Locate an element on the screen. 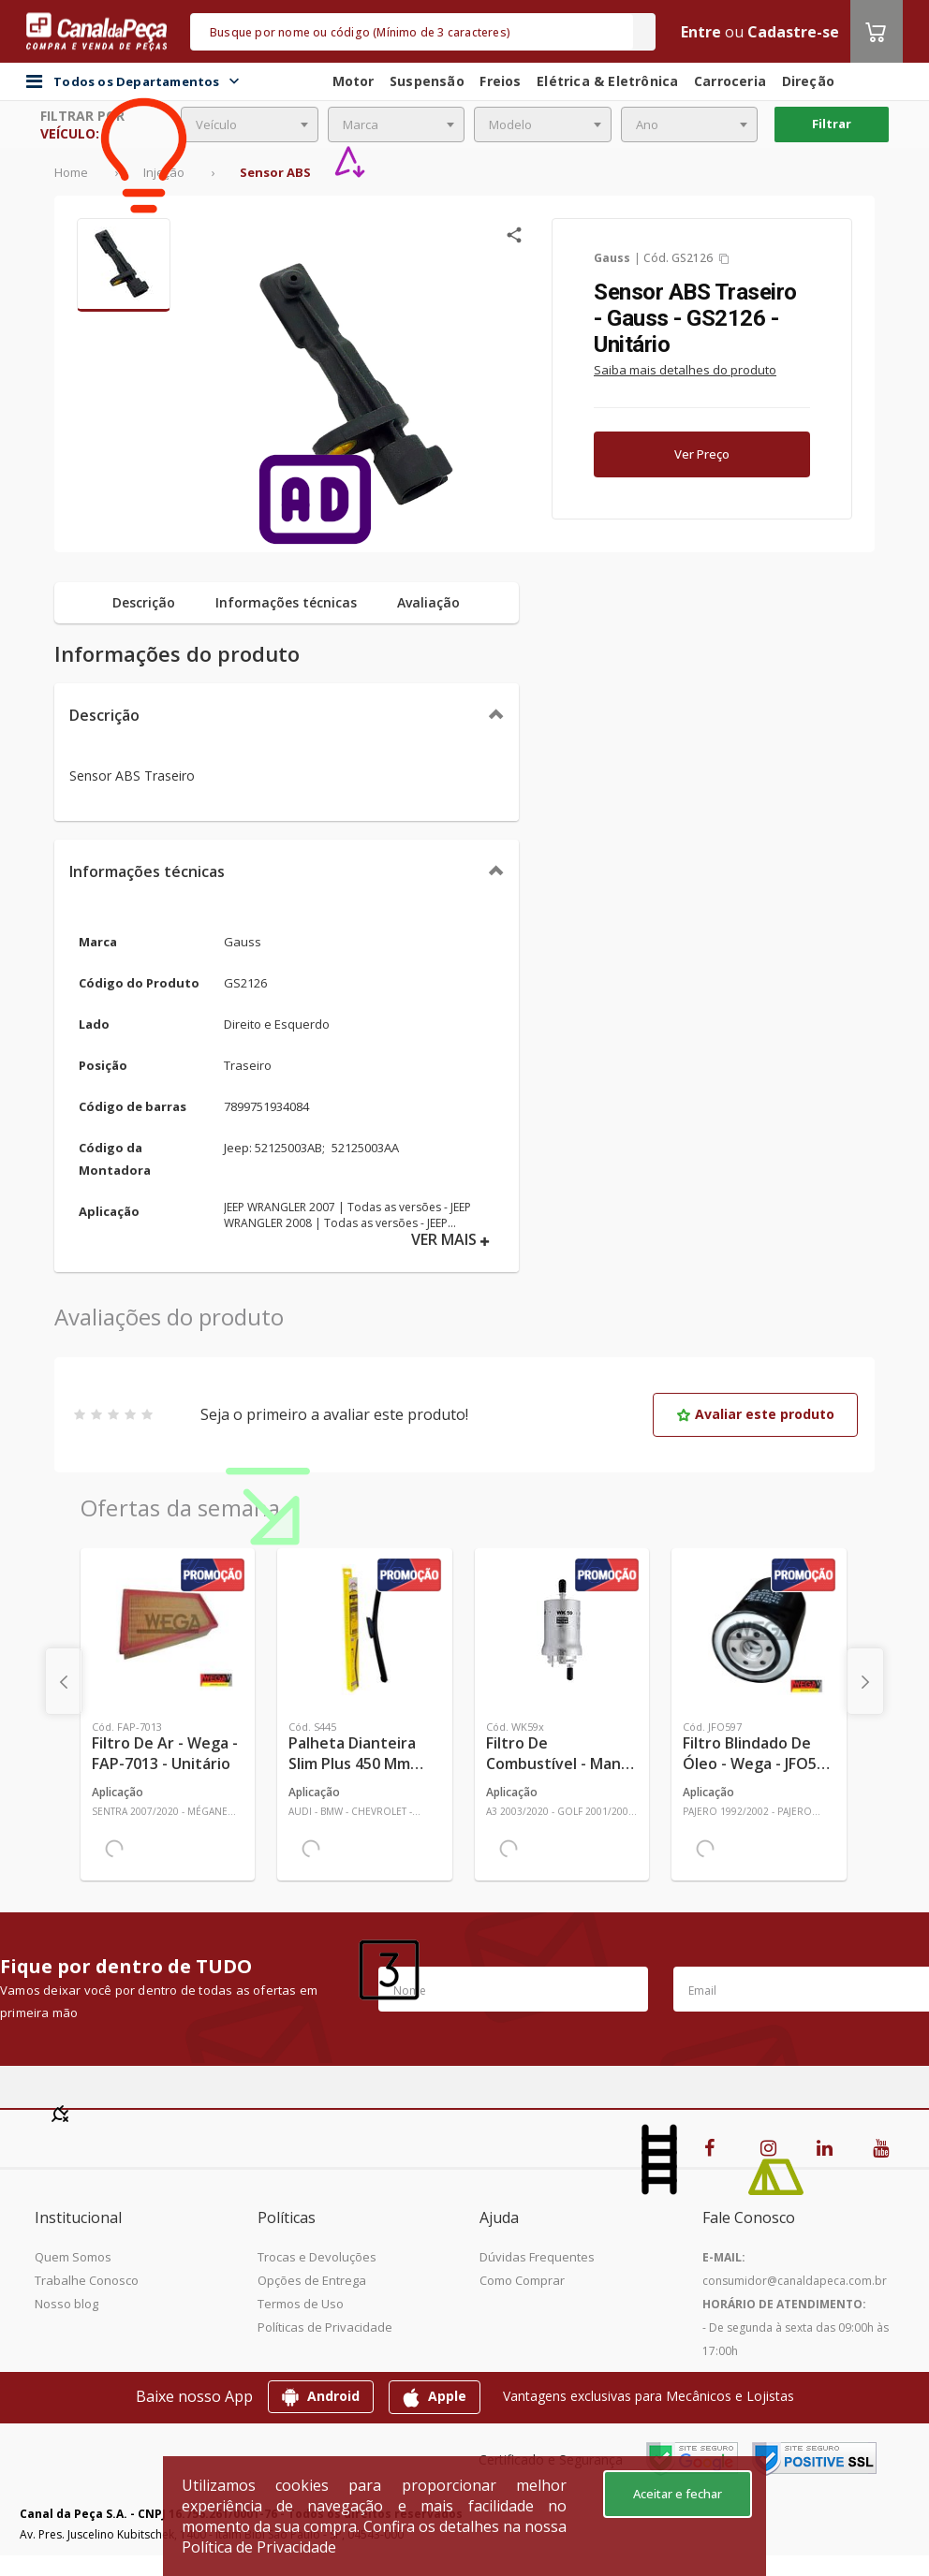  move item to bottom-right corner is located at coordinates (268, 1510).